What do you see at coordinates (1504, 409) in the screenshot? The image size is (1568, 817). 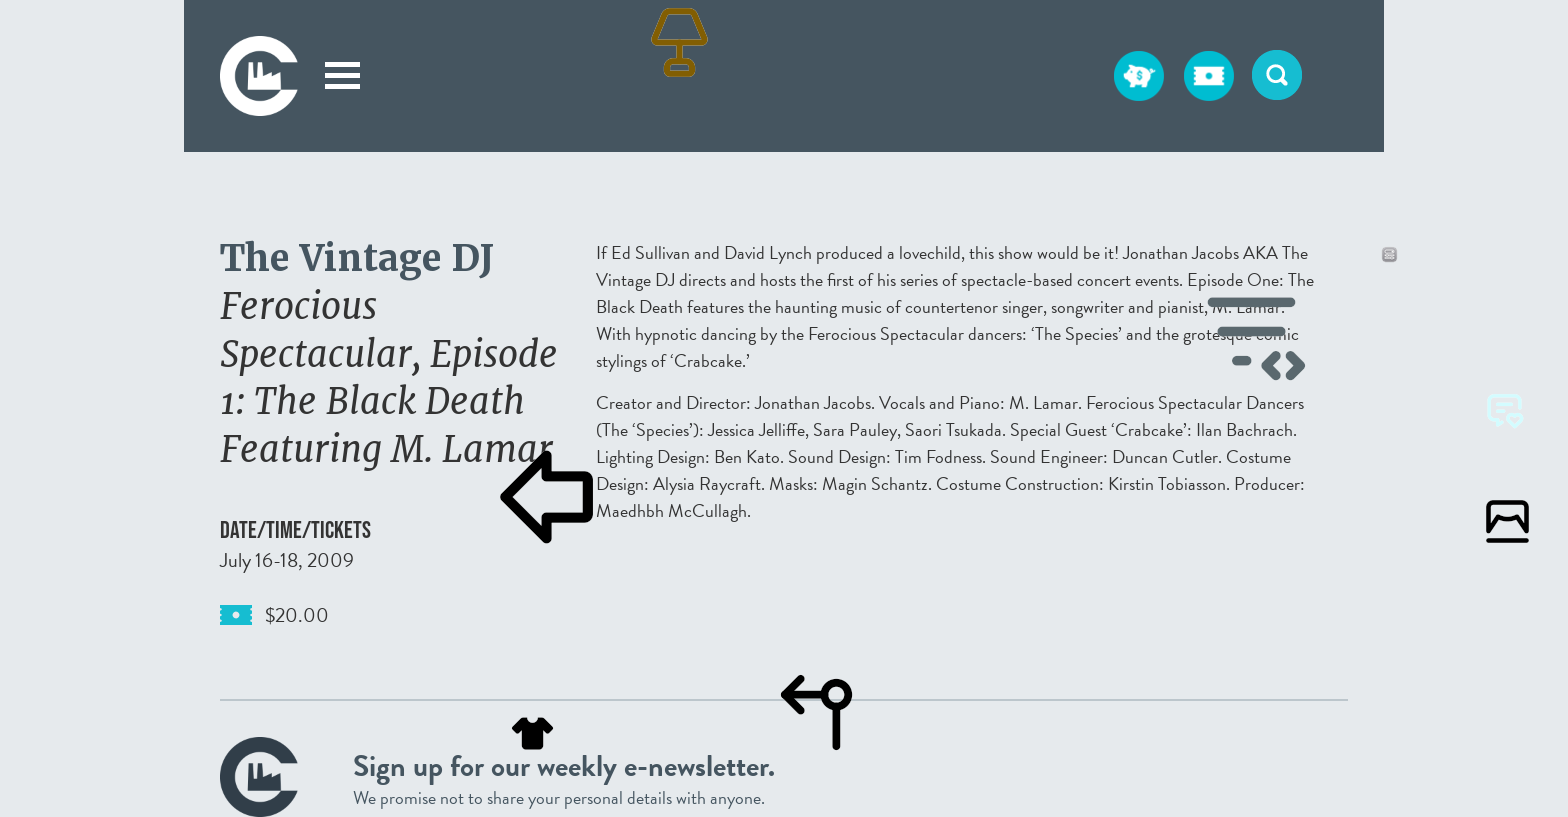 I see `view liked or favorited messages` at bounding box center [1504, 409].